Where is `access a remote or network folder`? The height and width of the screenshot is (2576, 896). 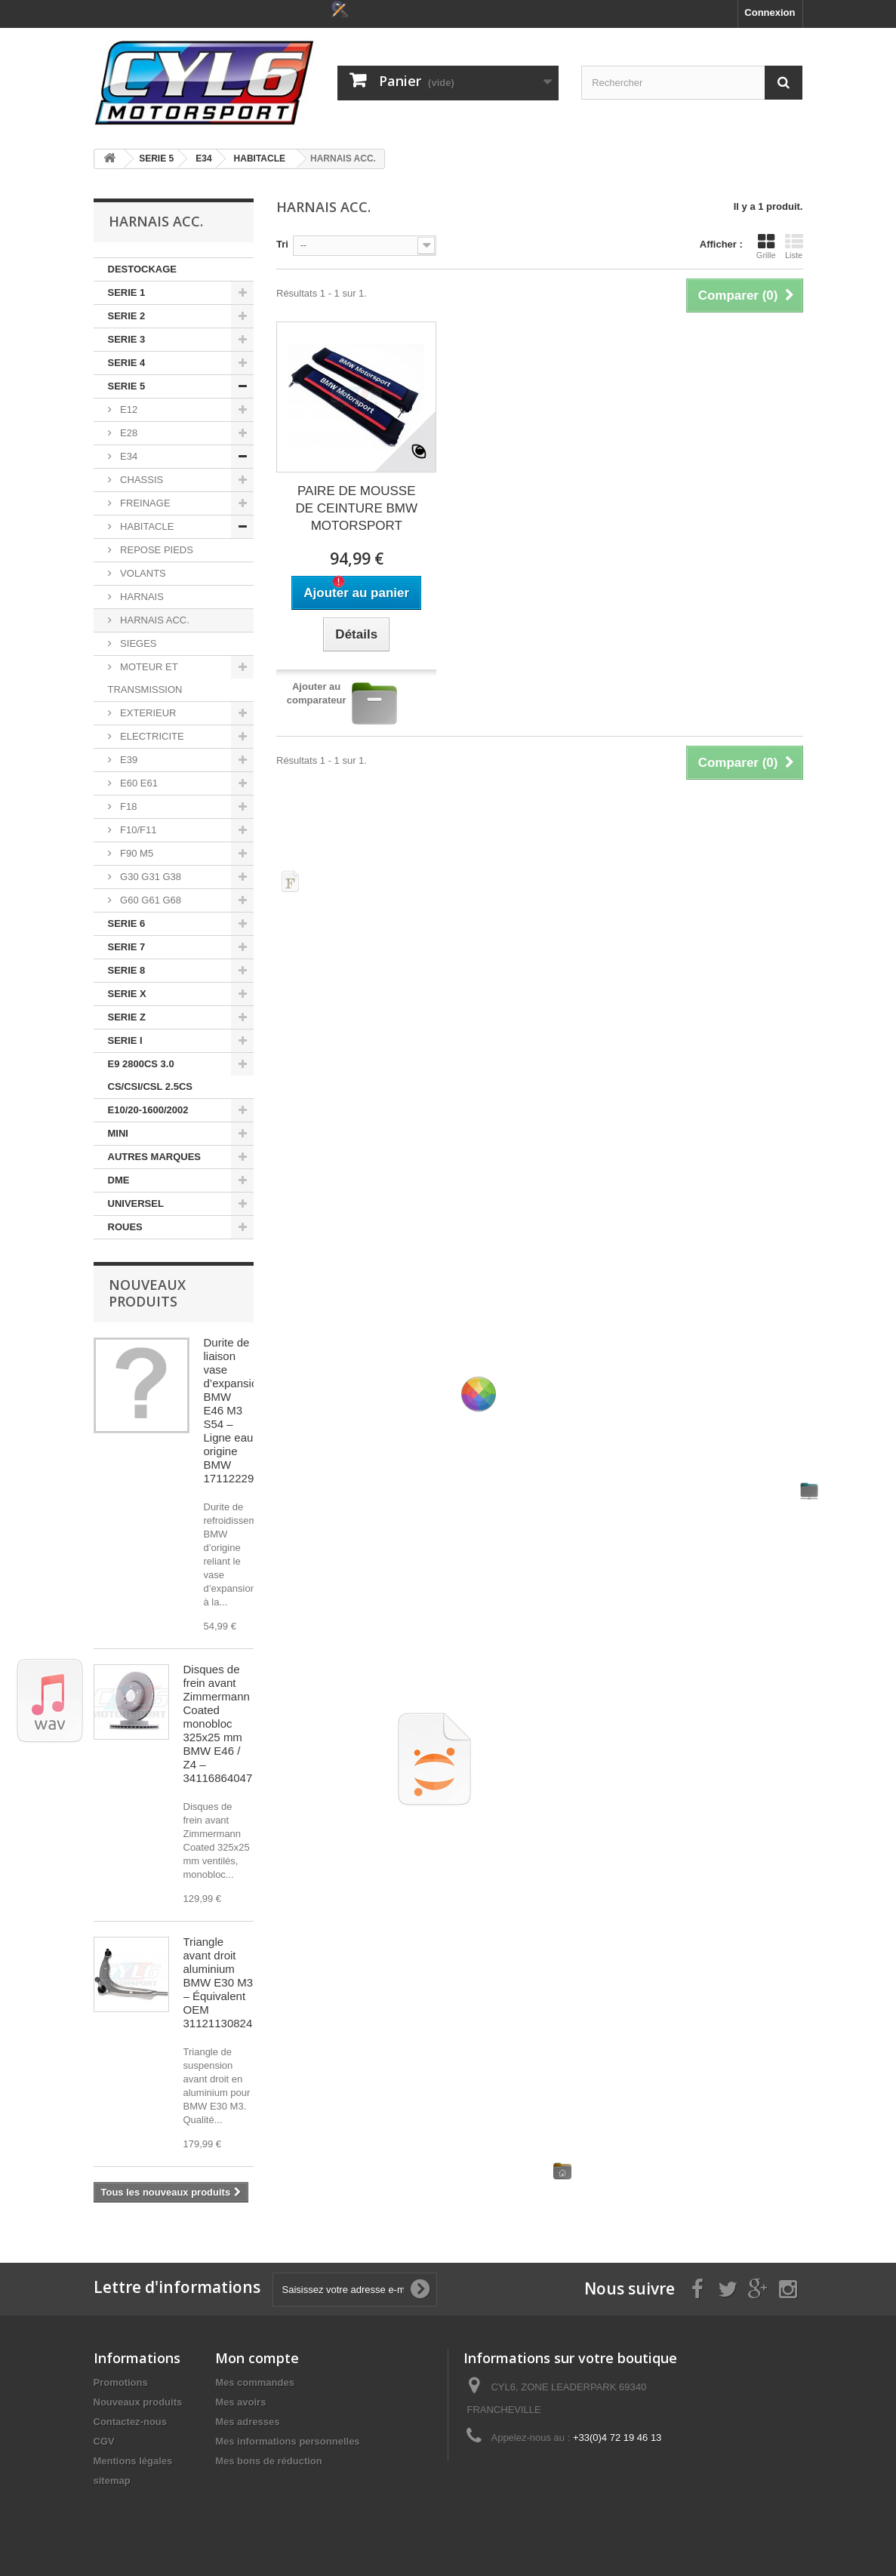
access a remote or network folder is located at coordinates (809, 1491).